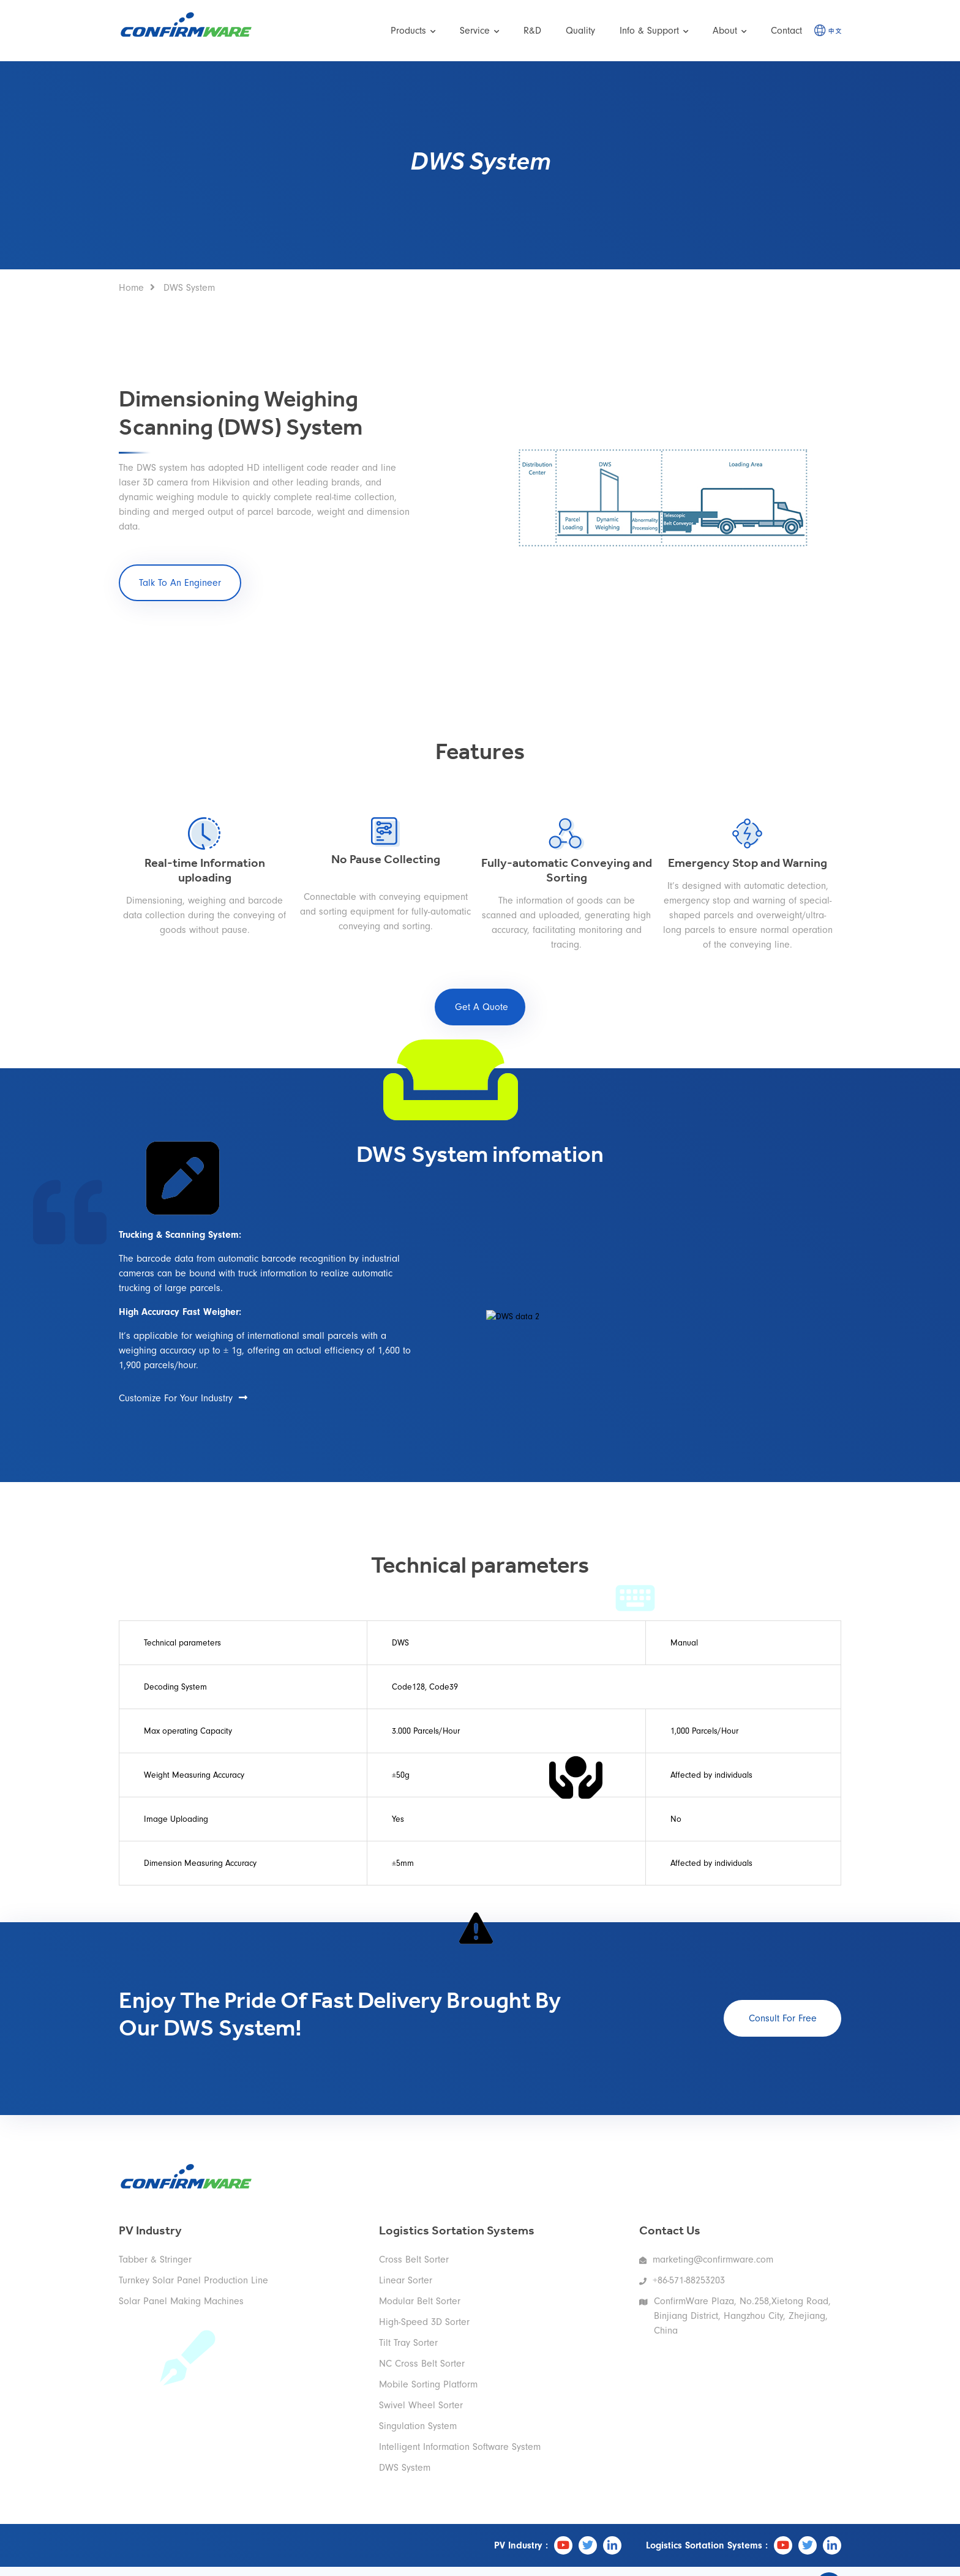 The width and height of the screenshot is (960, 2576). What do you see at coordinates (476, 1929) in the screenshot?
I see `indicates a warning or caution state` at bounding box center [476, 1929].